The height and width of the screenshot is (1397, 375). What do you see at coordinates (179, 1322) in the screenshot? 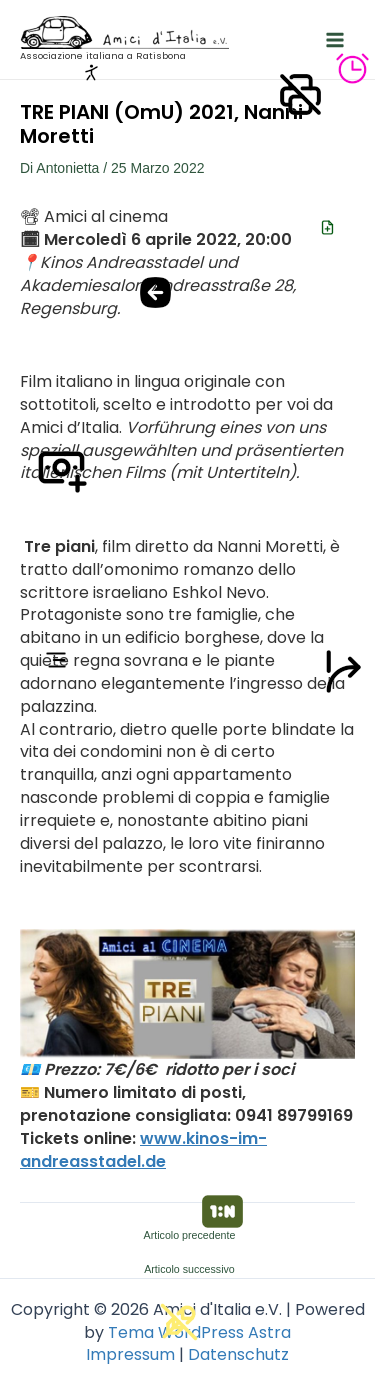
I see `disable handwriting or stylus input` at bounding box center [179, 1322].